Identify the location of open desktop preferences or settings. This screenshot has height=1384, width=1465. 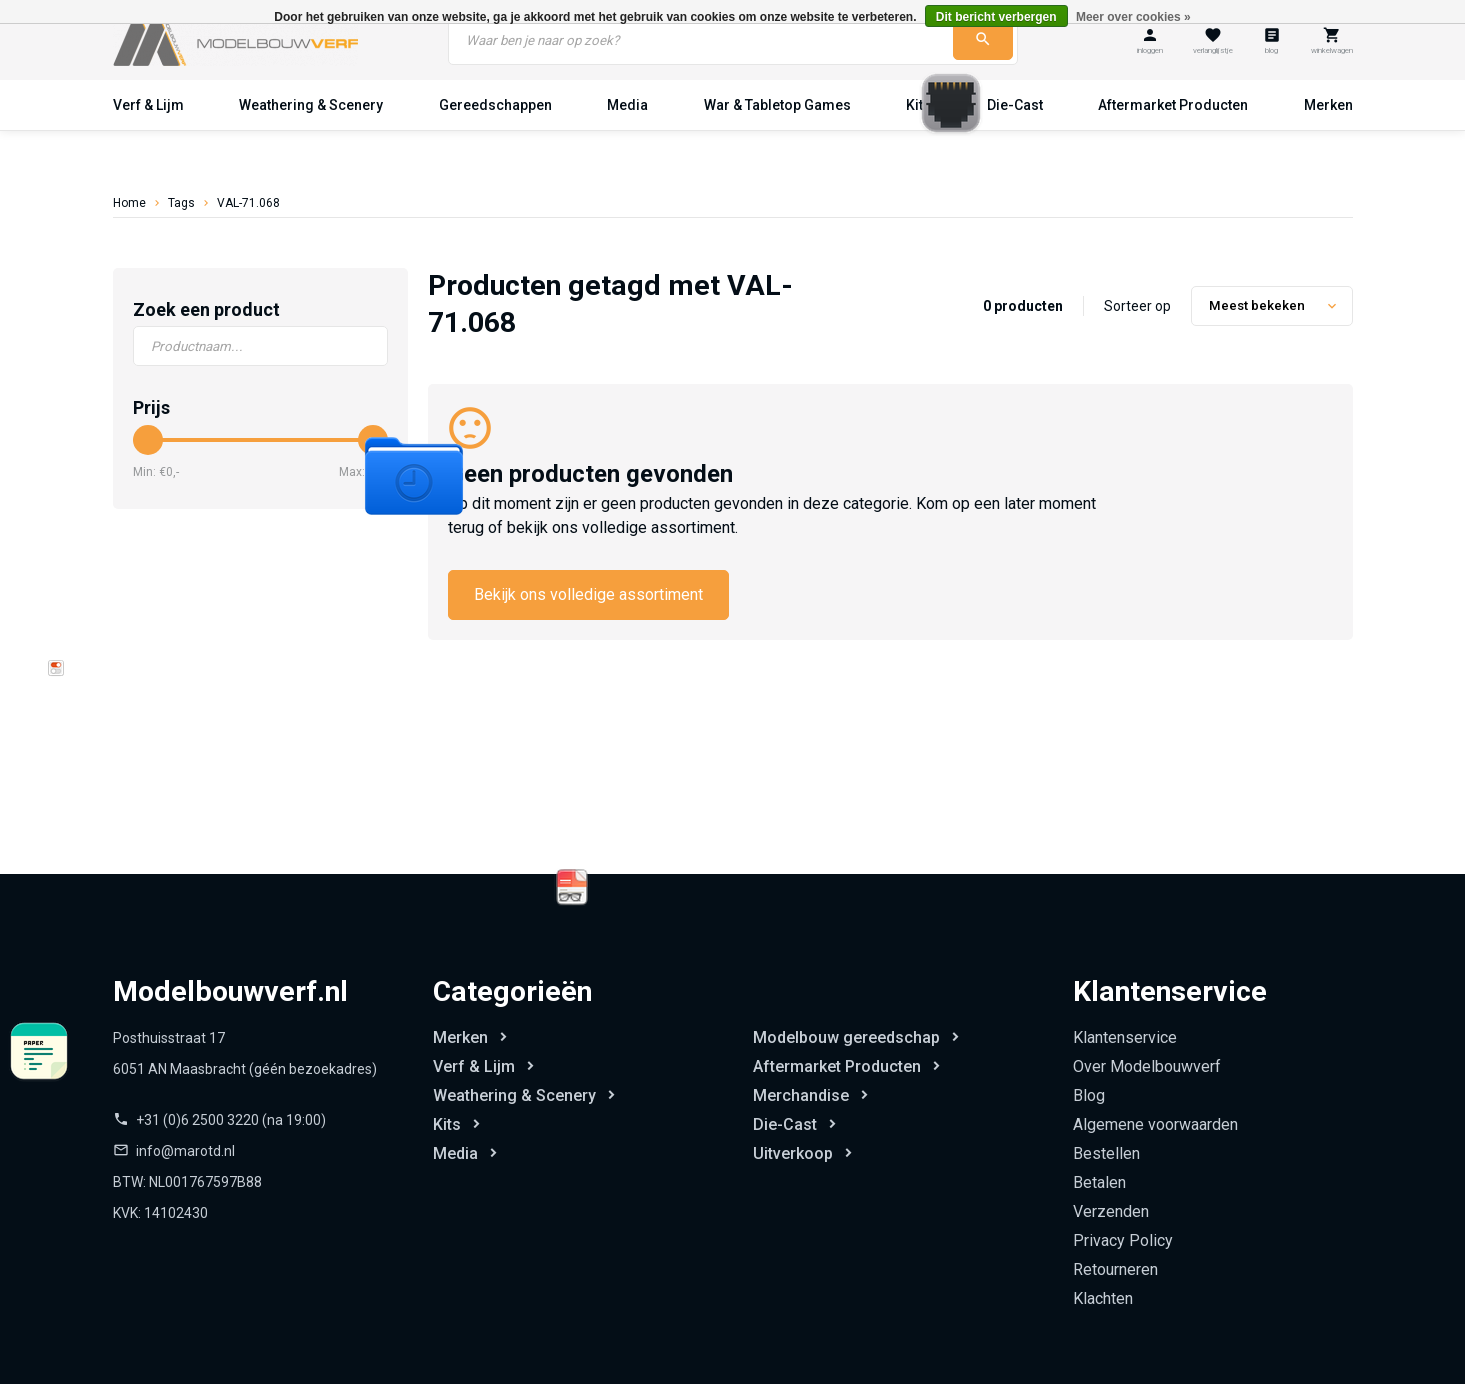
(56, 668).